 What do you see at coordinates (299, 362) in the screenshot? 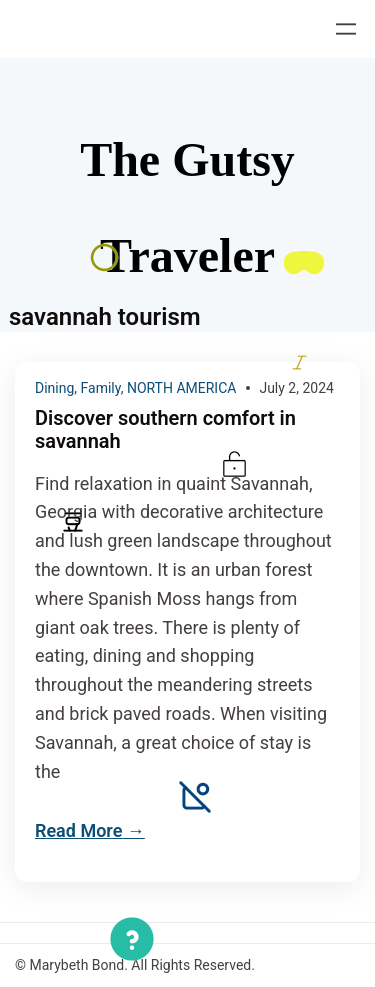
I see `apply italic formatting to selected text` at bounding box center [299, 362].